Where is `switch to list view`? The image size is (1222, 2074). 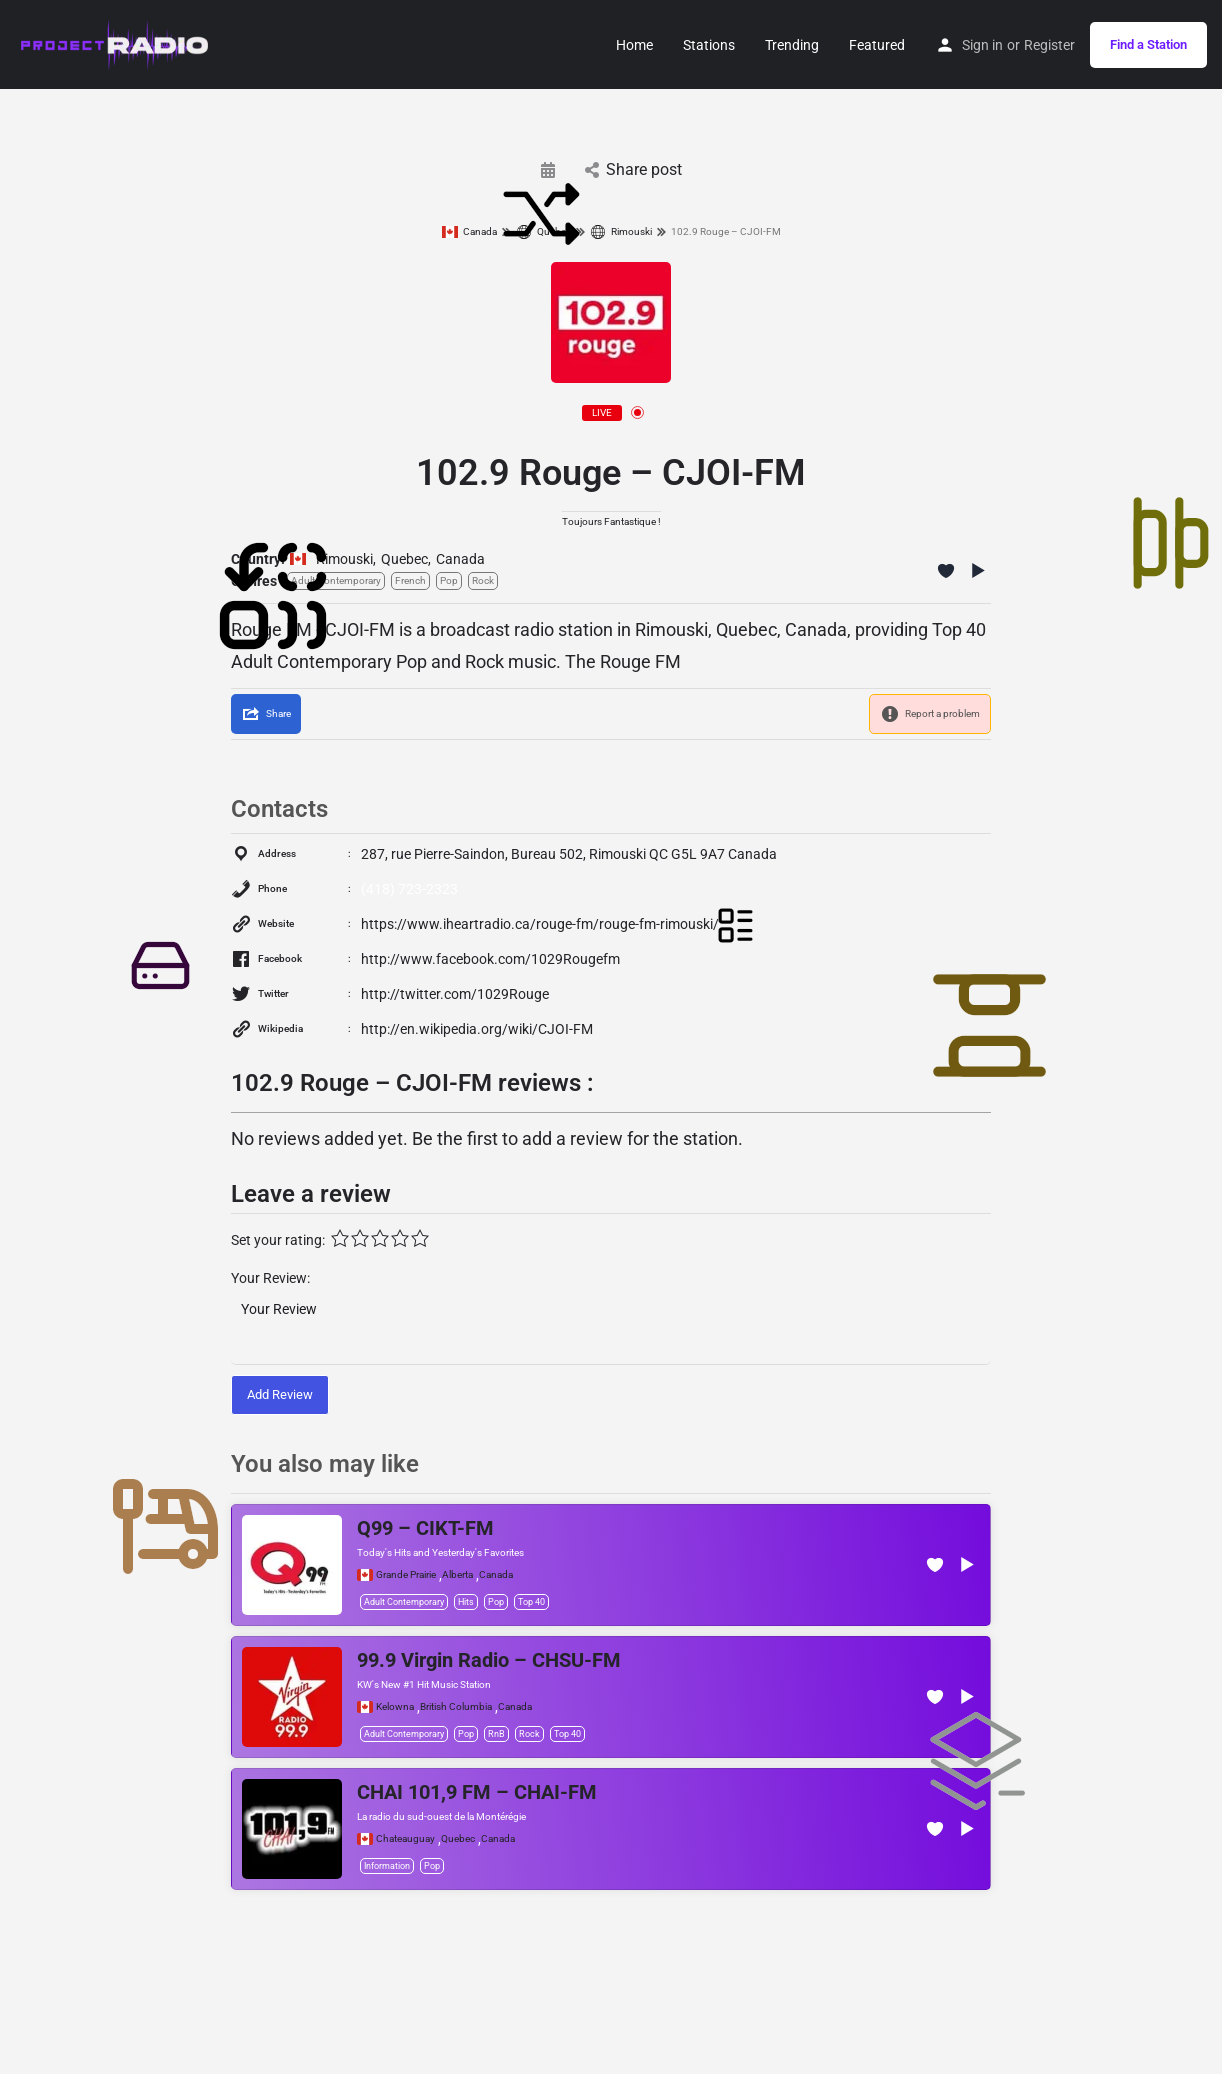 switch to list view is located at coordinates (735, 925).